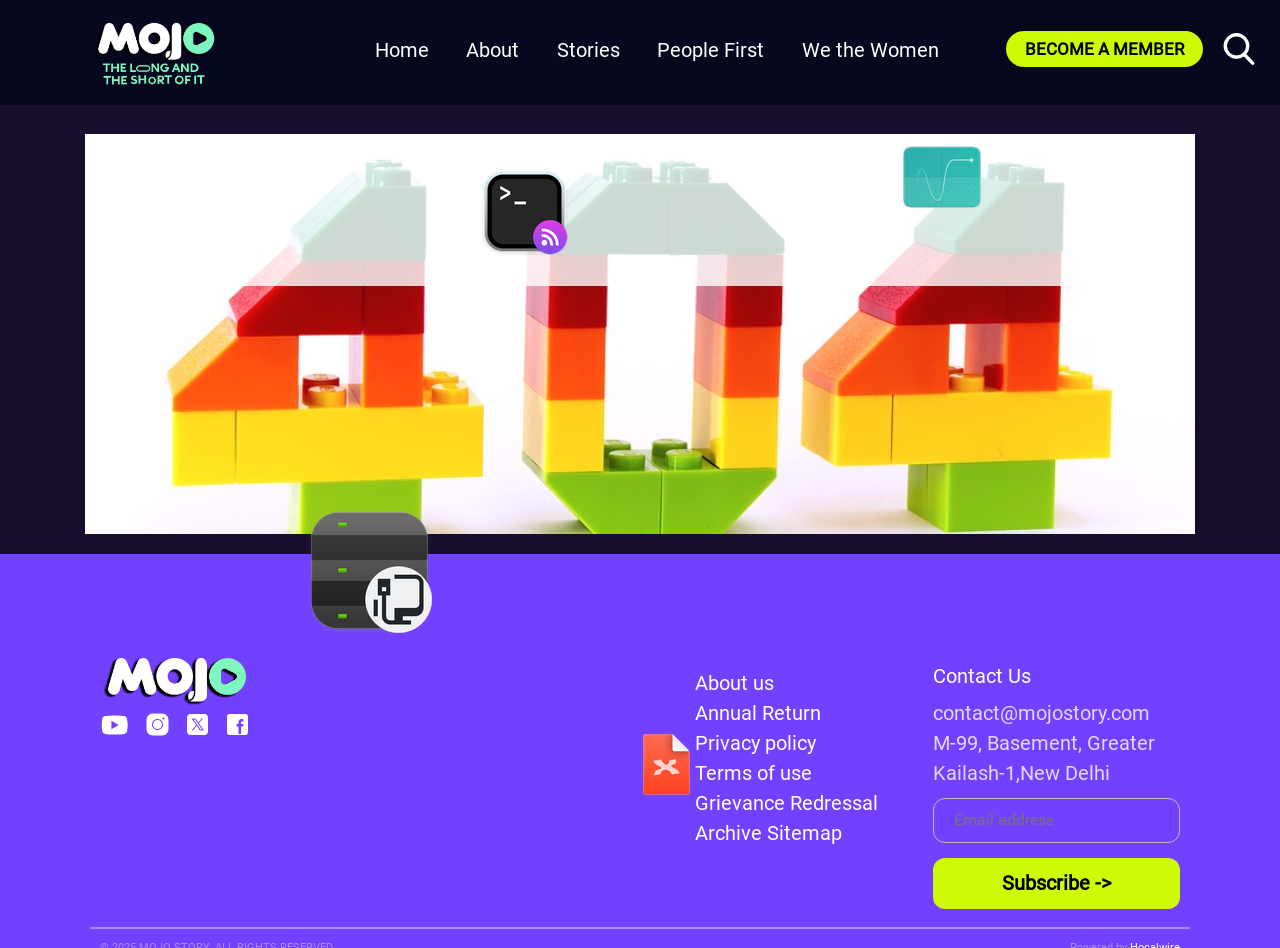 The image size is (1280, 948). What do you see at coordinates (942, 177) in the screenshot?
I see `open system resource usage monitor` at bounding box center [942, 177].